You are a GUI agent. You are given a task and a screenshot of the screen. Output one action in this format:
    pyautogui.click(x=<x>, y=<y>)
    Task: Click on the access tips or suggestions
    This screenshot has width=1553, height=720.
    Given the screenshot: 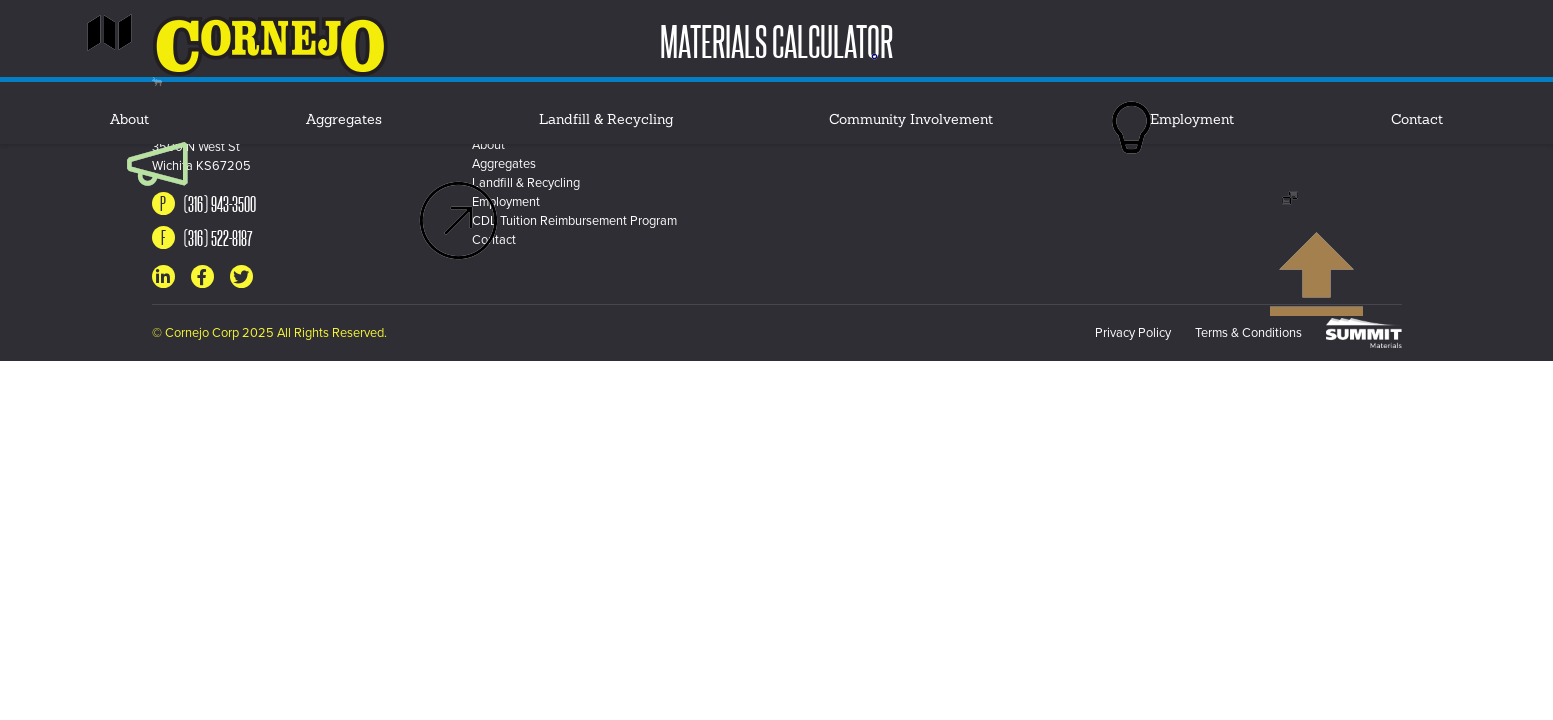 What is the action you would take?
    pyautogui.click(x=1131, y=127)
    